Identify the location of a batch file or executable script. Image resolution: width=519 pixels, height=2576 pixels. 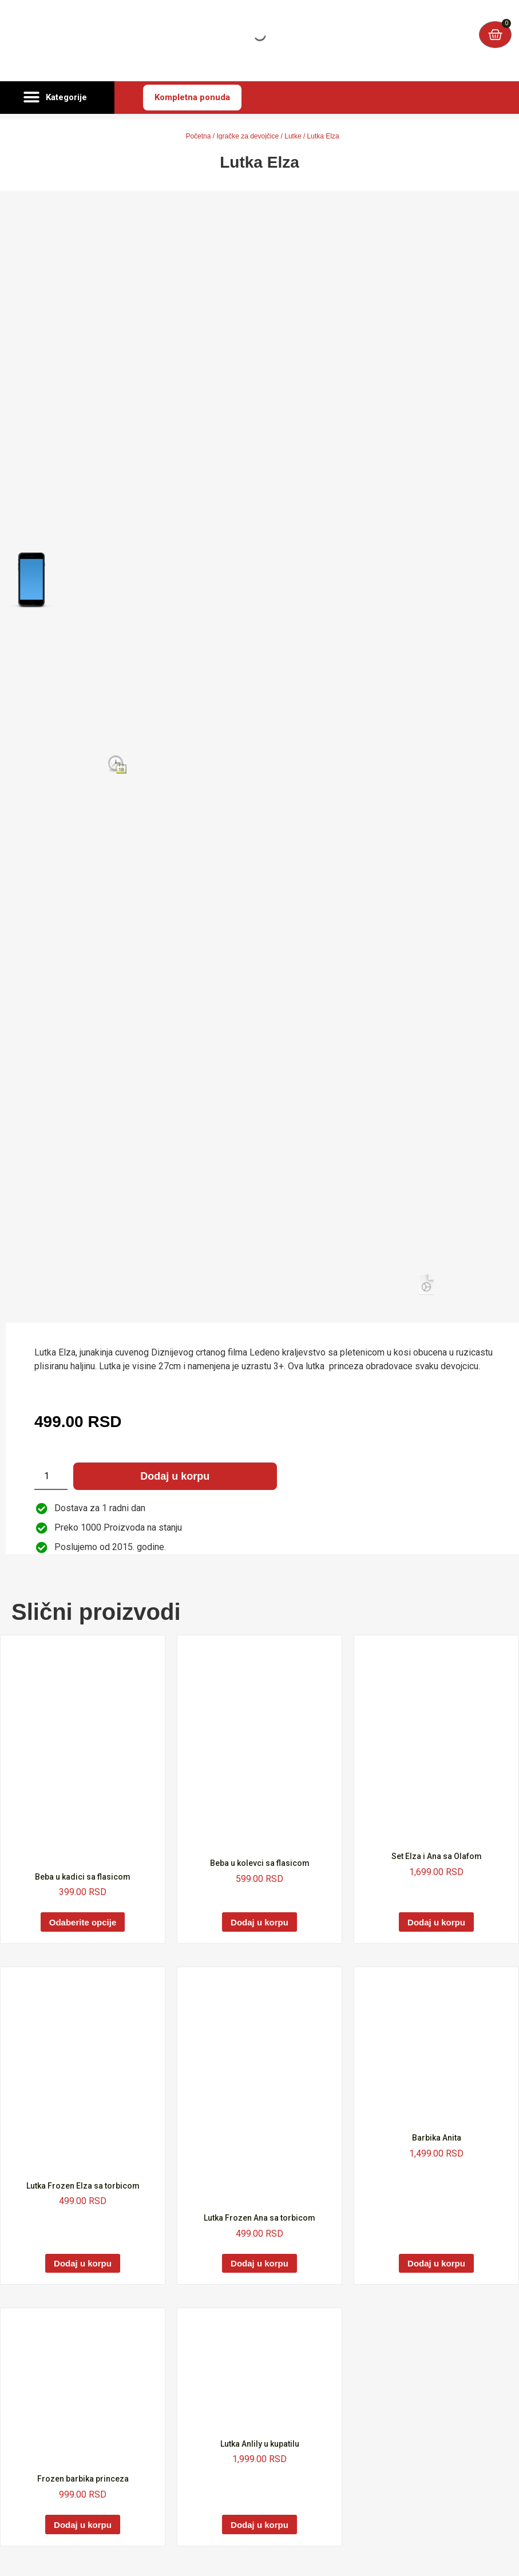
(426, 1285).